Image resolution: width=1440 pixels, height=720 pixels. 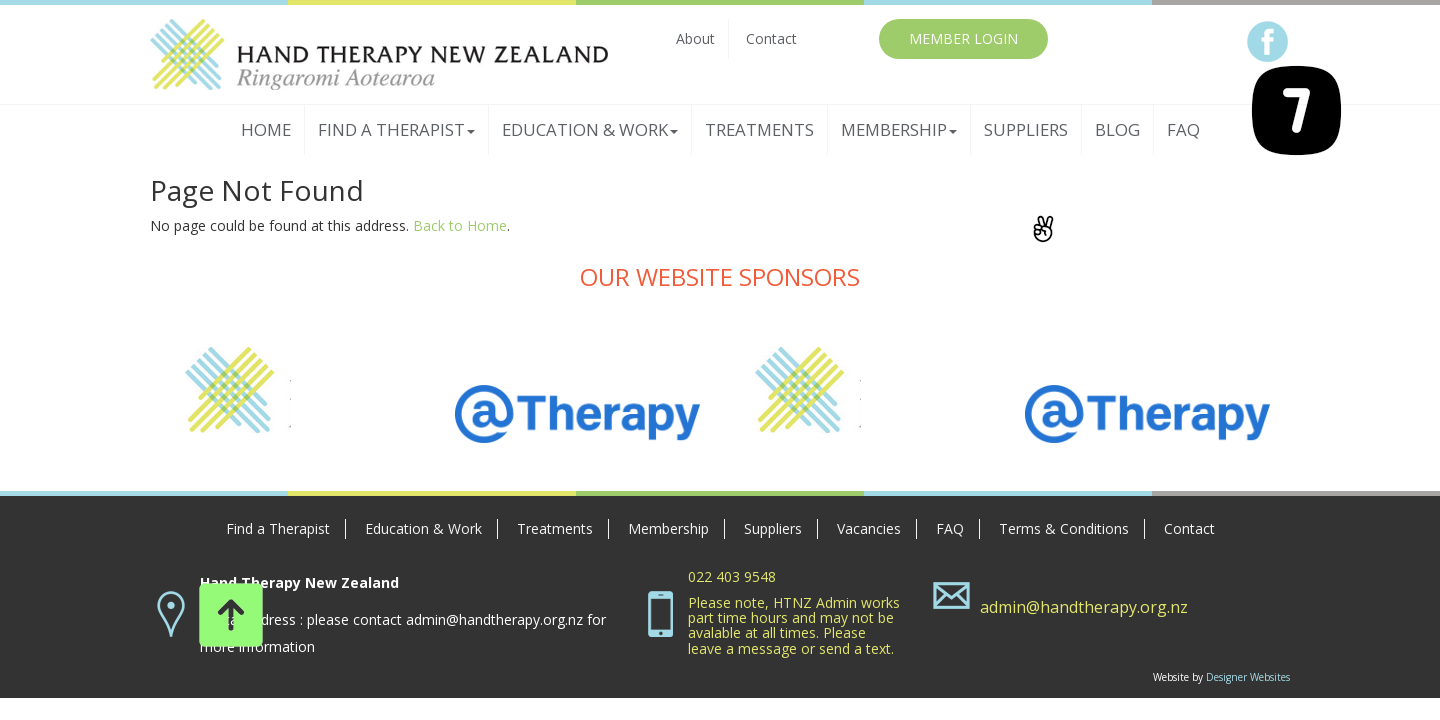 What do you see at coordinates (1296, 110) in the screenshot?
I see `indicates item number 7 in a list or sequence` at bounding box center [1296, 110].